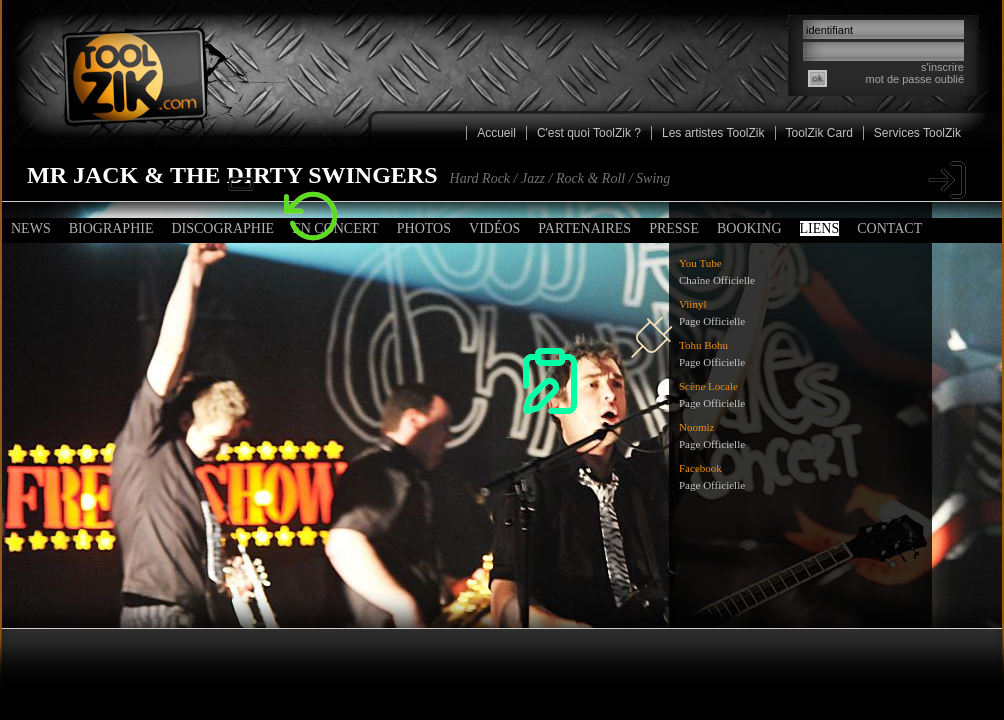 This screenshot has height=720, width=1004. Describe the element at coordinates (313, 216) in the screenshot. I see `undo last action` at that location.